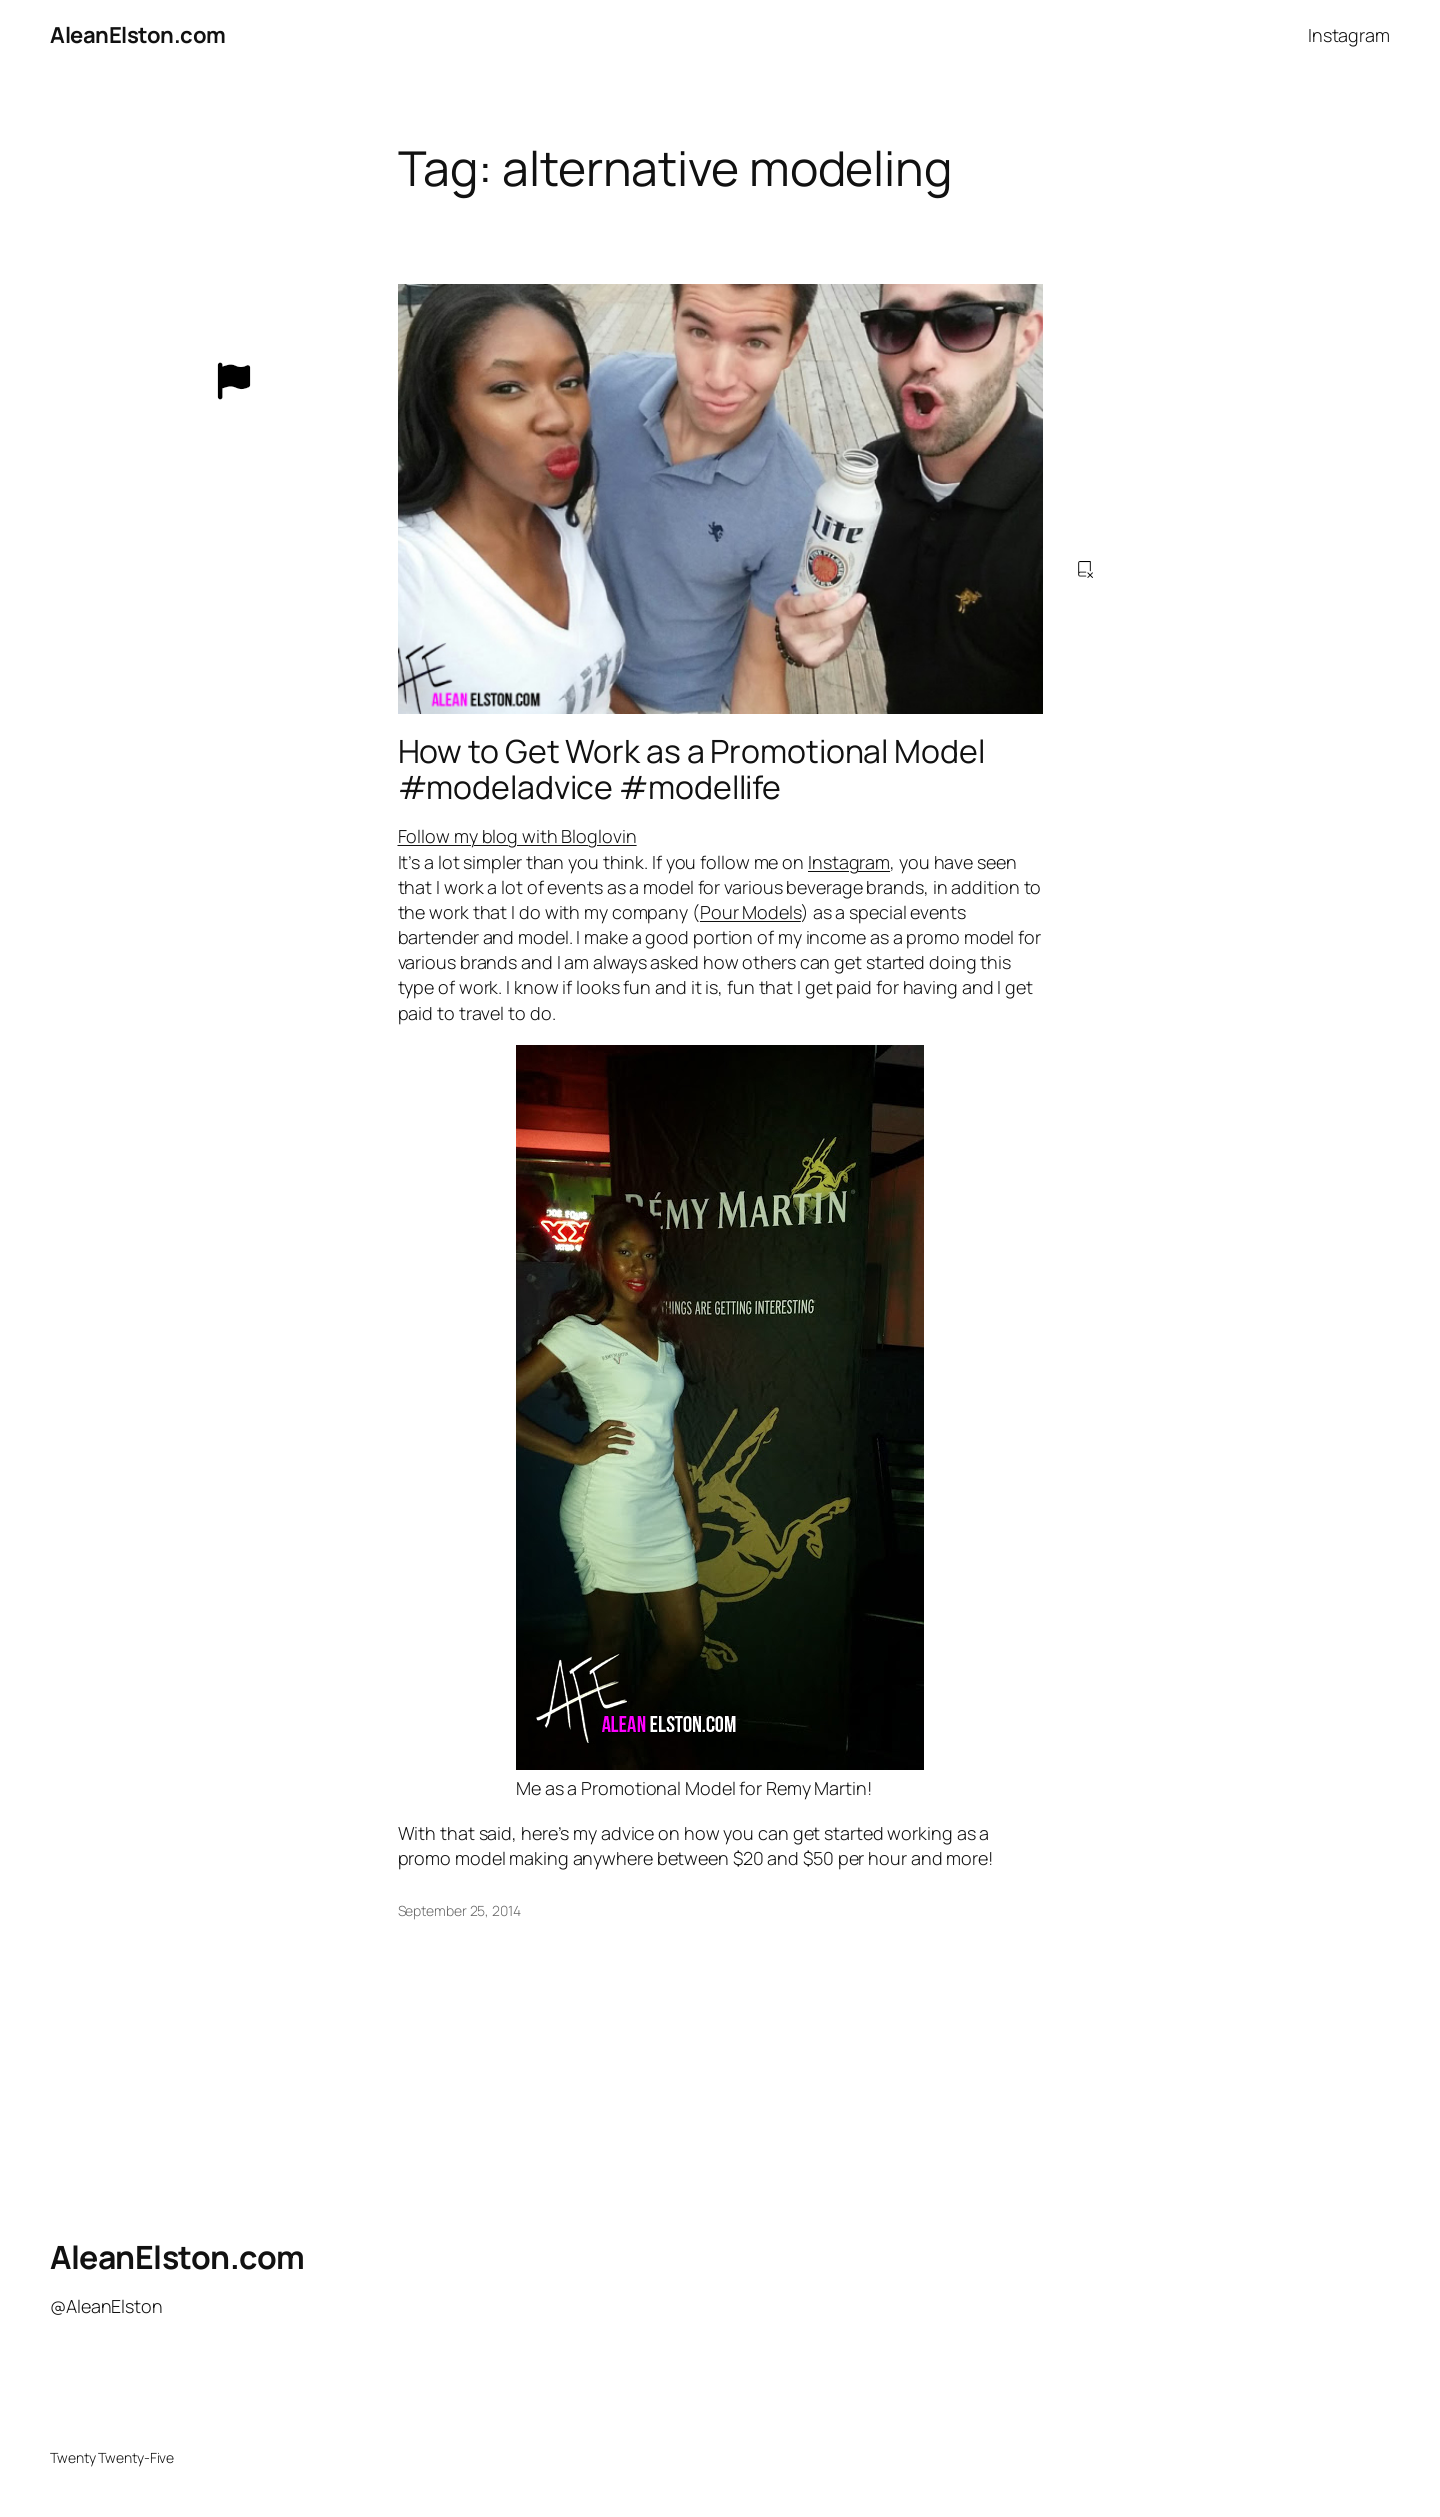 The image size is (1440, 2517). I want to click on delete a repository, so click(1084, 569).